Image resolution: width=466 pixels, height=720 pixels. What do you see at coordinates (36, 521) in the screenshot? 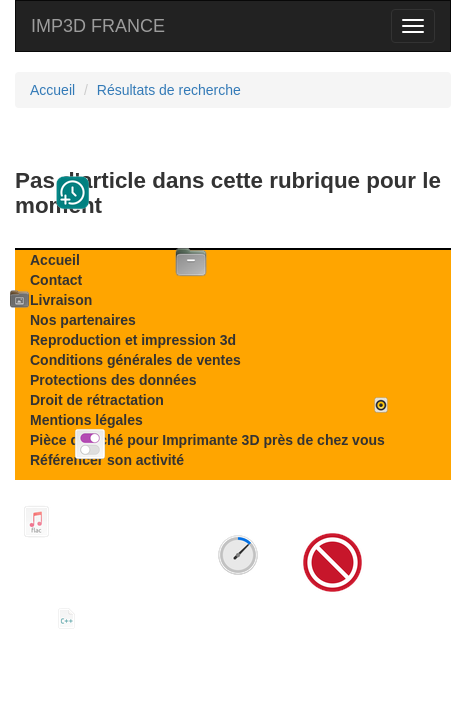
I see `a flac audio file` at bounding box center [36, 521].